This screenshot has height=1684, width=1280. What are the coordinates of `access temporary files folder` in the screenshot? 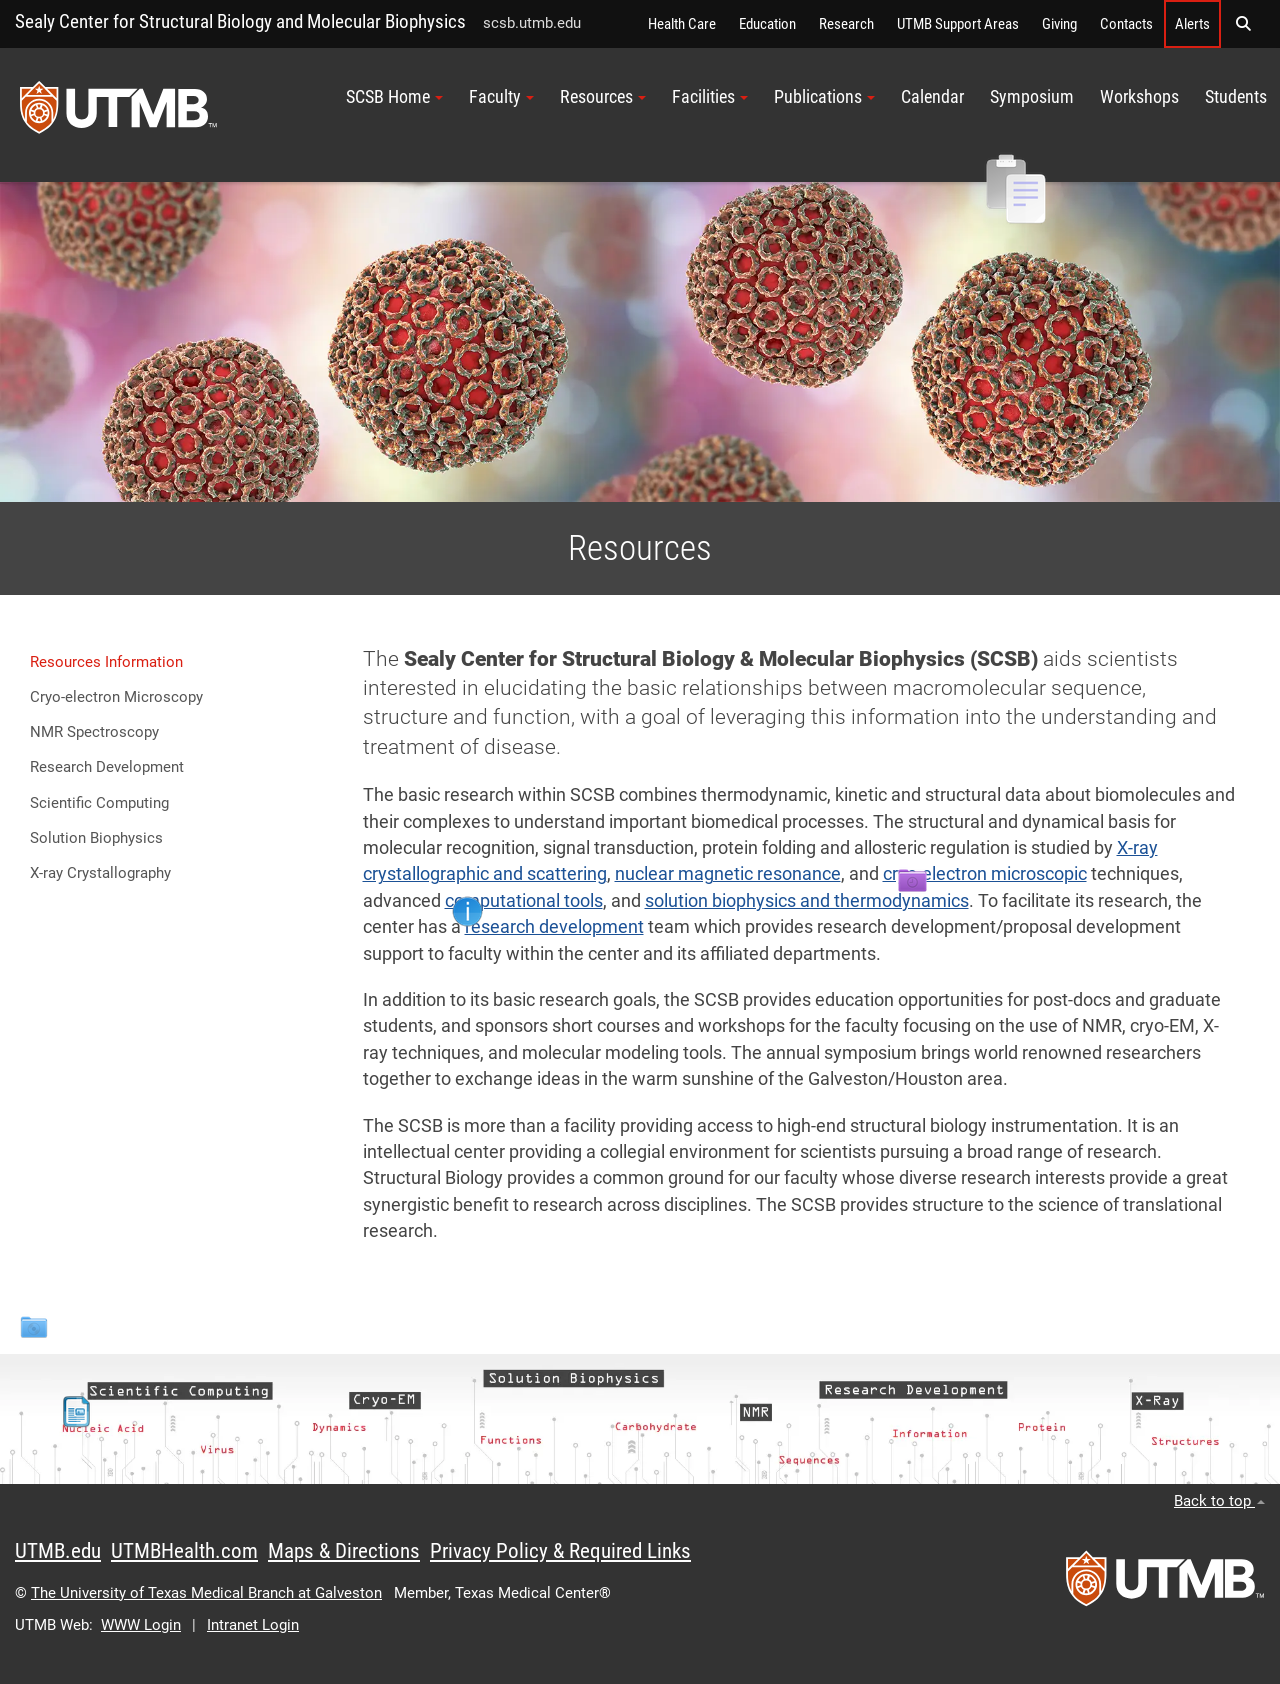 It's located at (912, 880).